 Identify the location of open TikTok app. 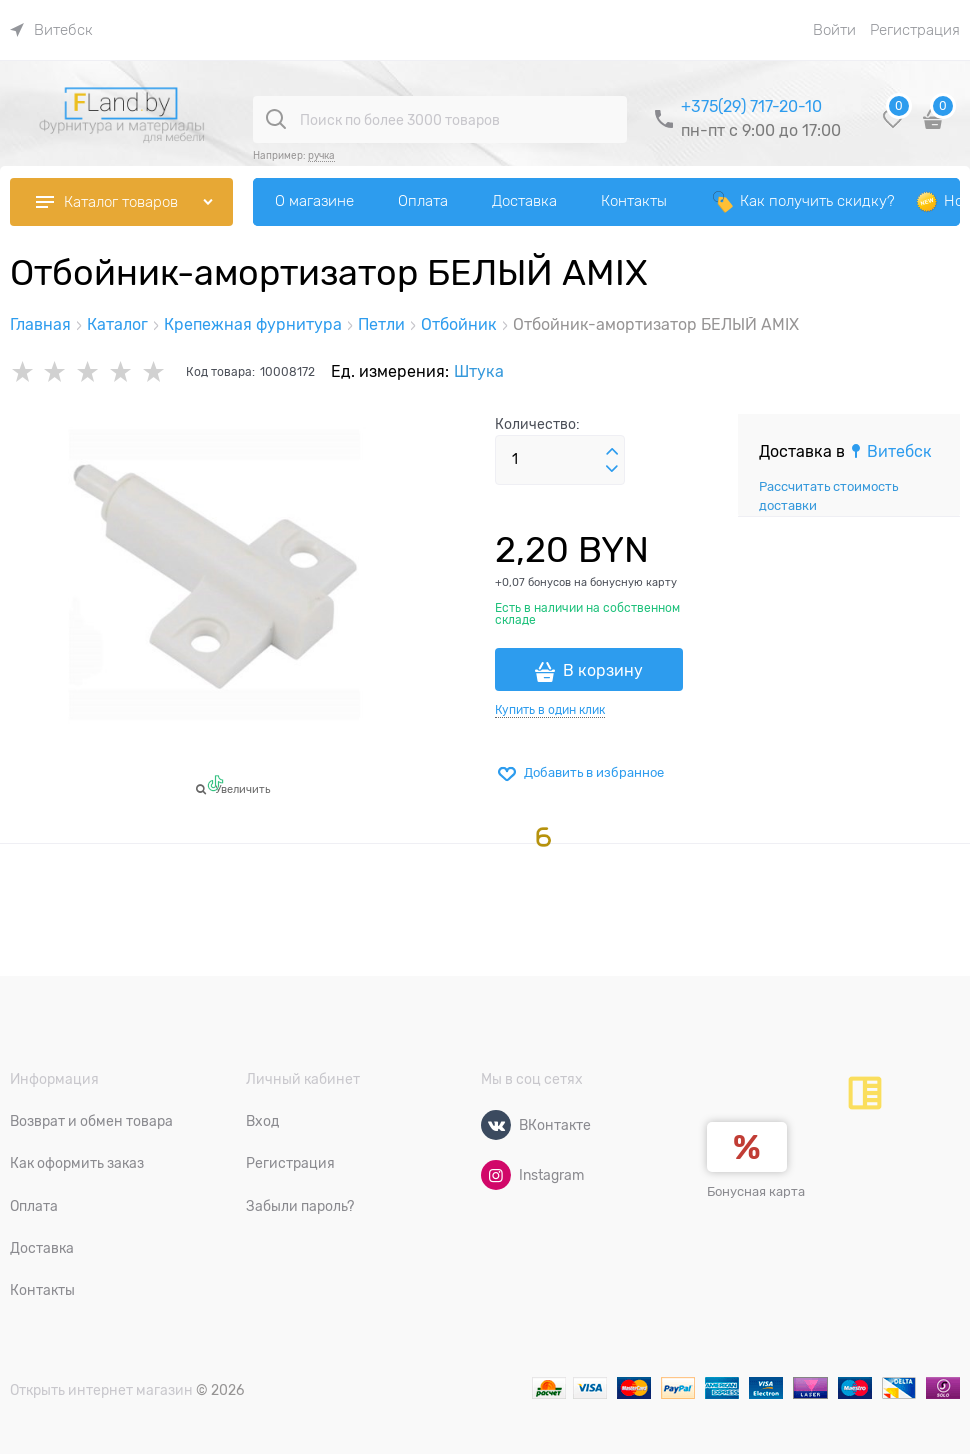
(215, 783).